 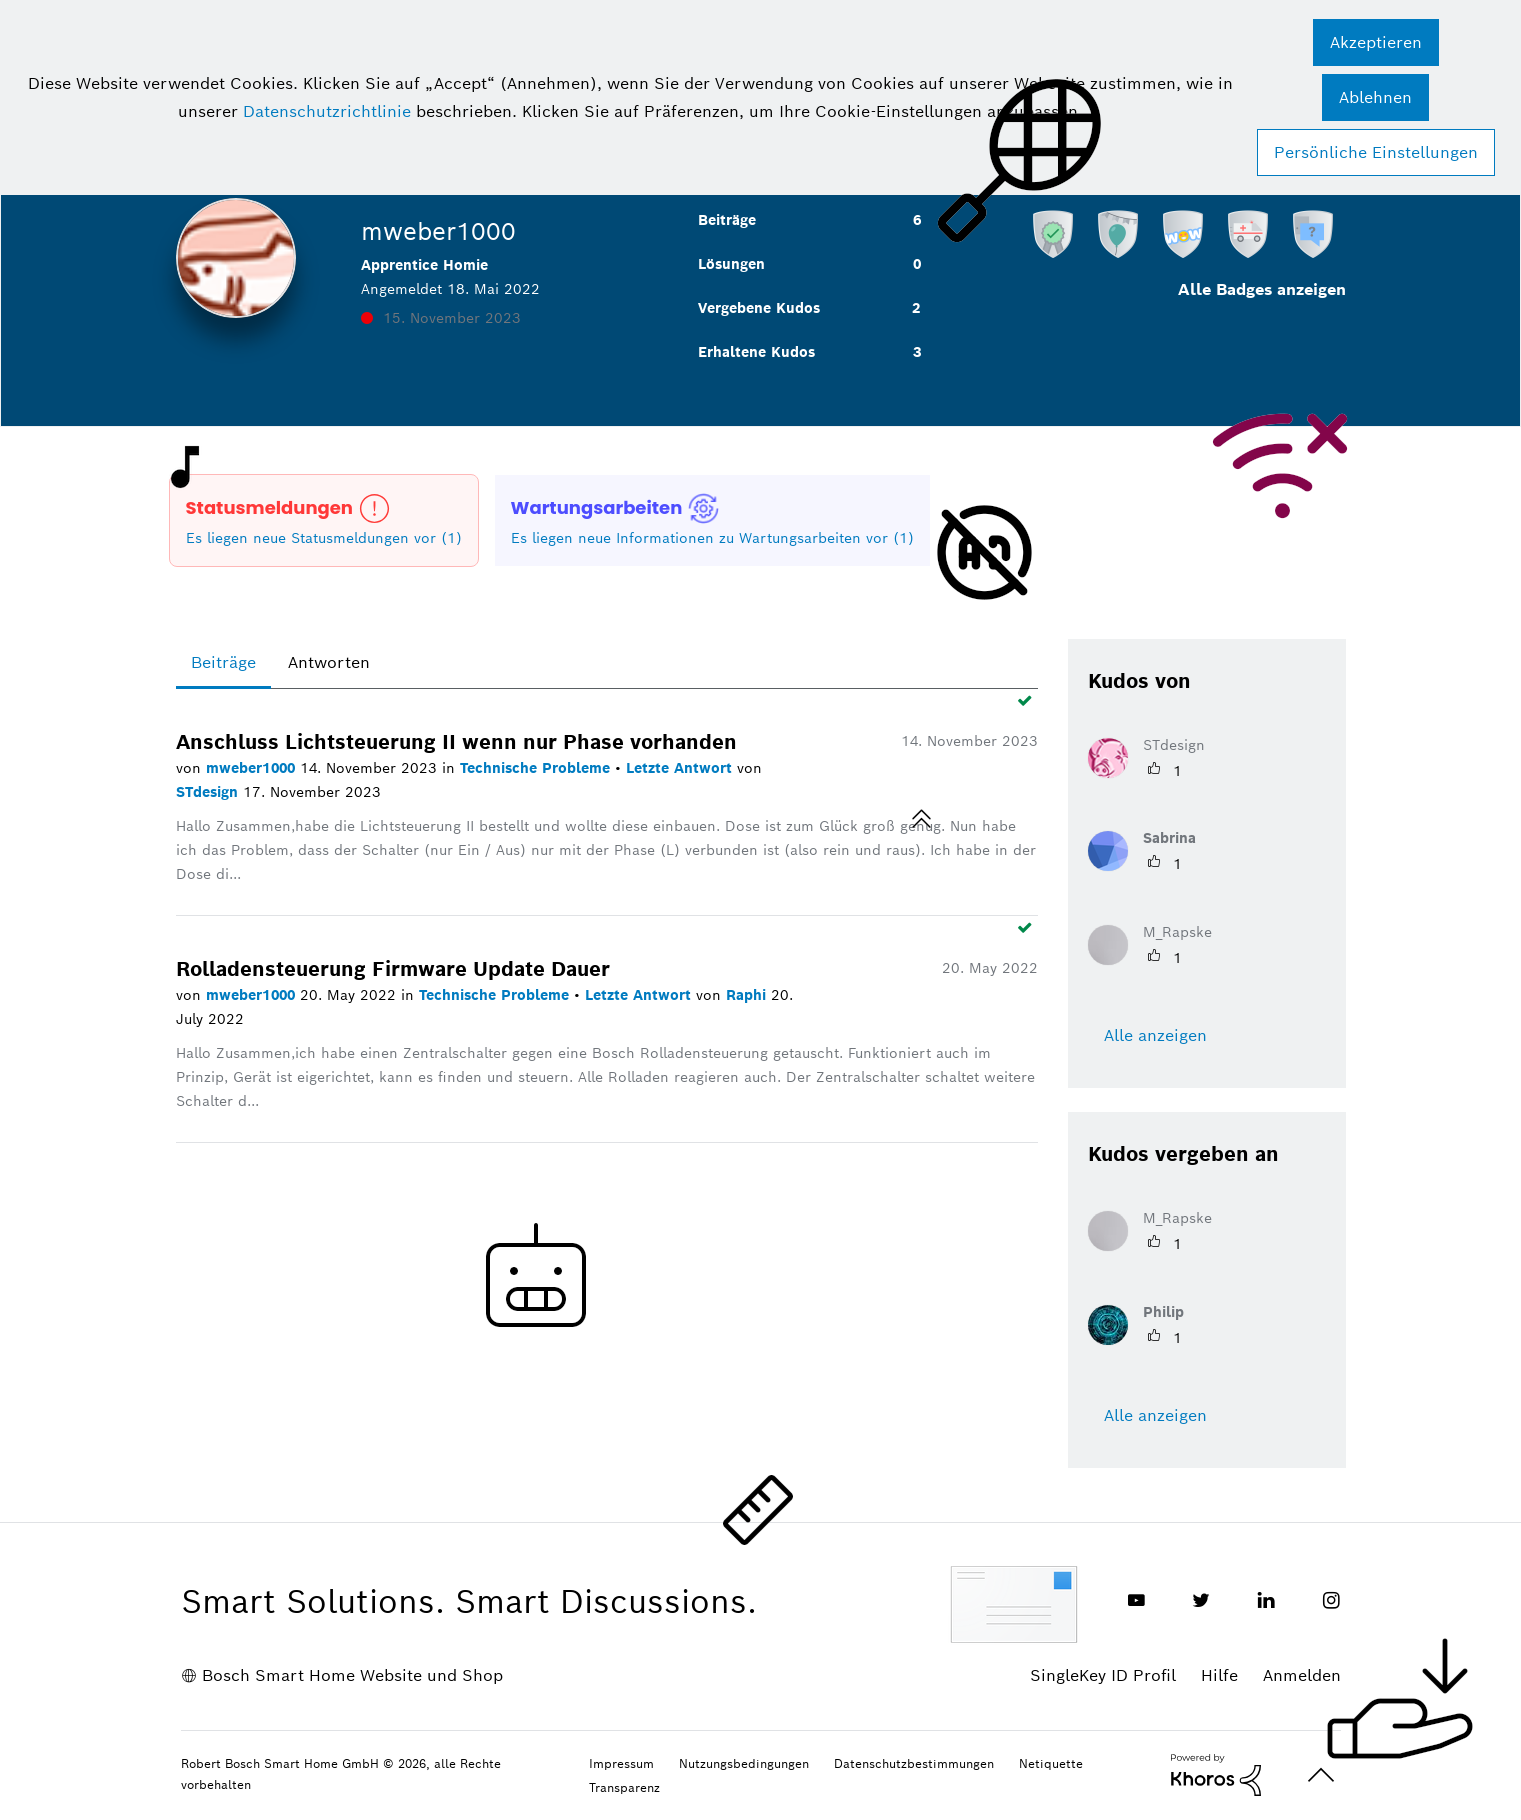 What do you see at coordinates (1282, 463) in the screenshot?
I see `indicates no wifi connection available` at bounding box center [1282, 463].